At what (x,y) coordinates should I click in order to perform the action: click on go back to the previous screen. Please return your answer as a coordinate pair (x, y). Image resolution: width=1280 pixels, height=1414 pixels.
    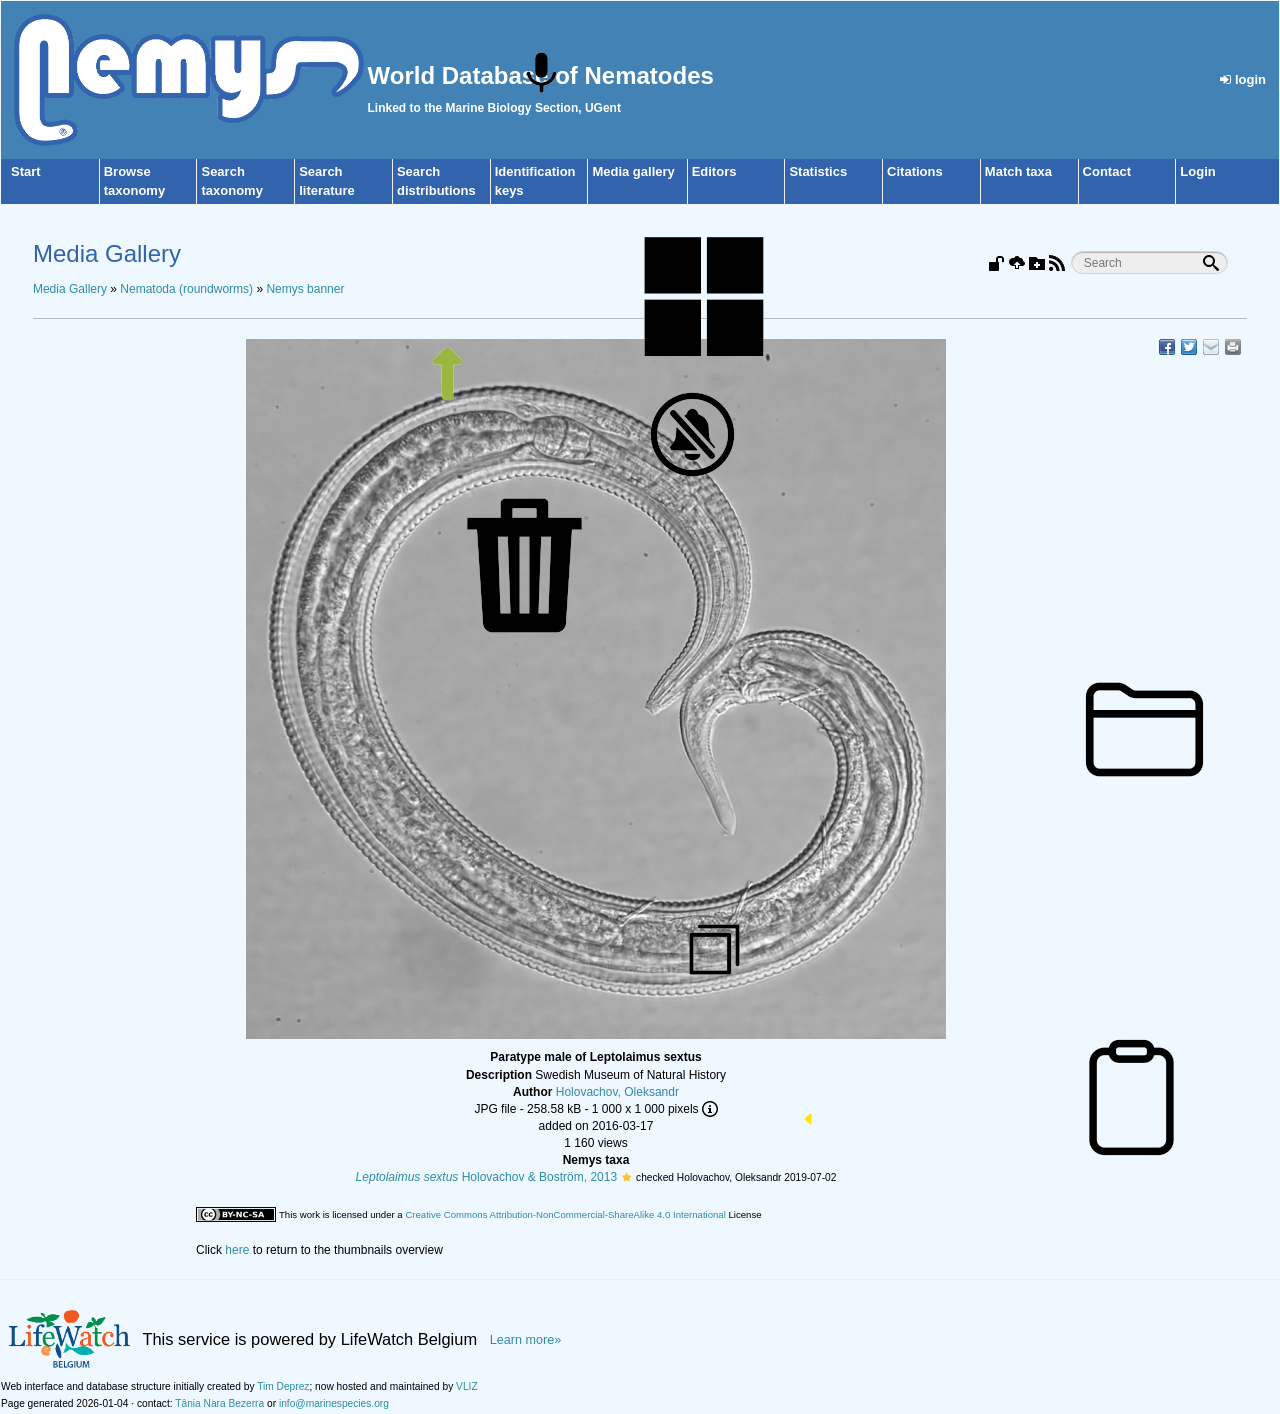
    Looking at the image, I should click on (808, 1119).